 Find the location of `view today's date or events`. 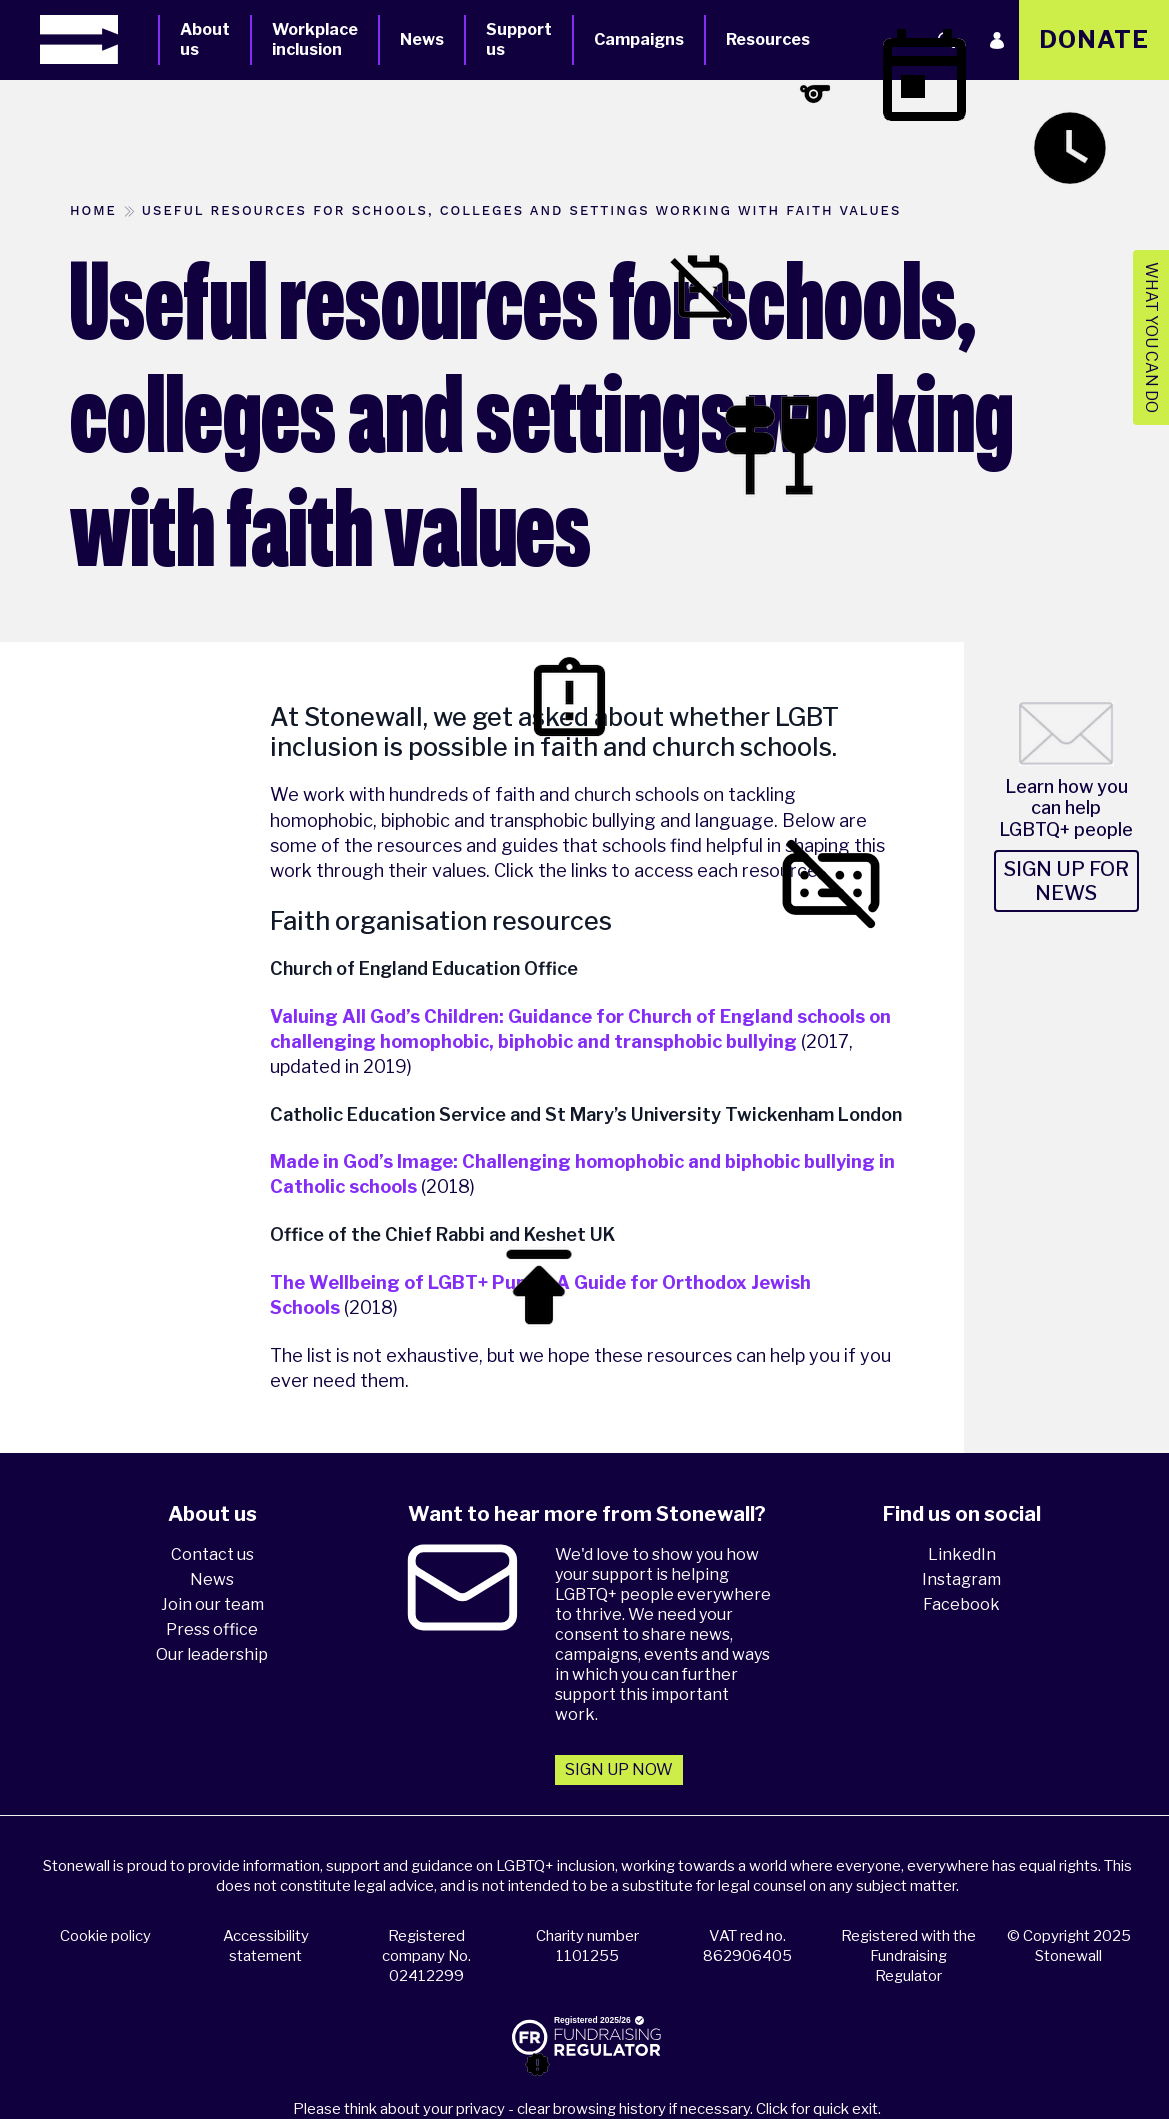

view today's date or events is located at coordinates (924, 79).